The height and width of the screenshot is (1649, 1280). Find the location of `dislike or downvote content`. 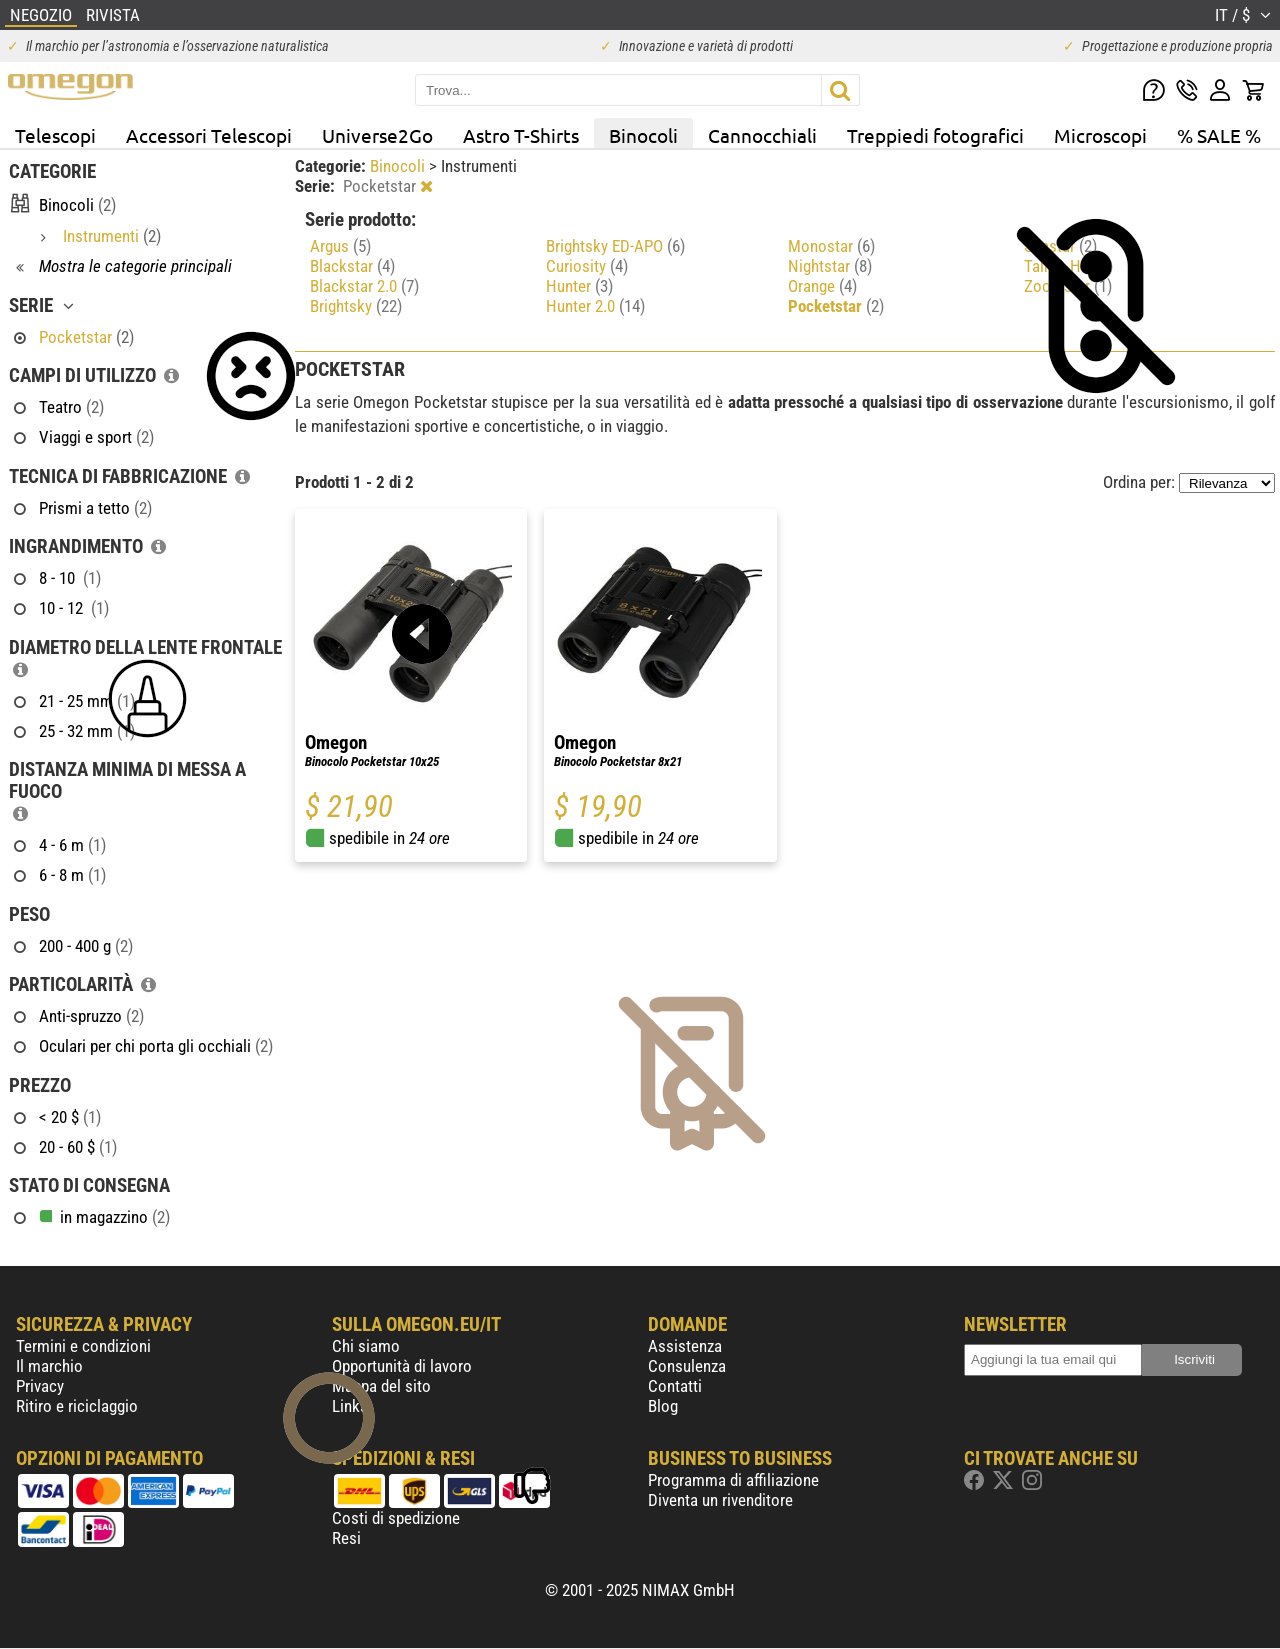

dislike or downvote content is located at coordinates (533, 1484).